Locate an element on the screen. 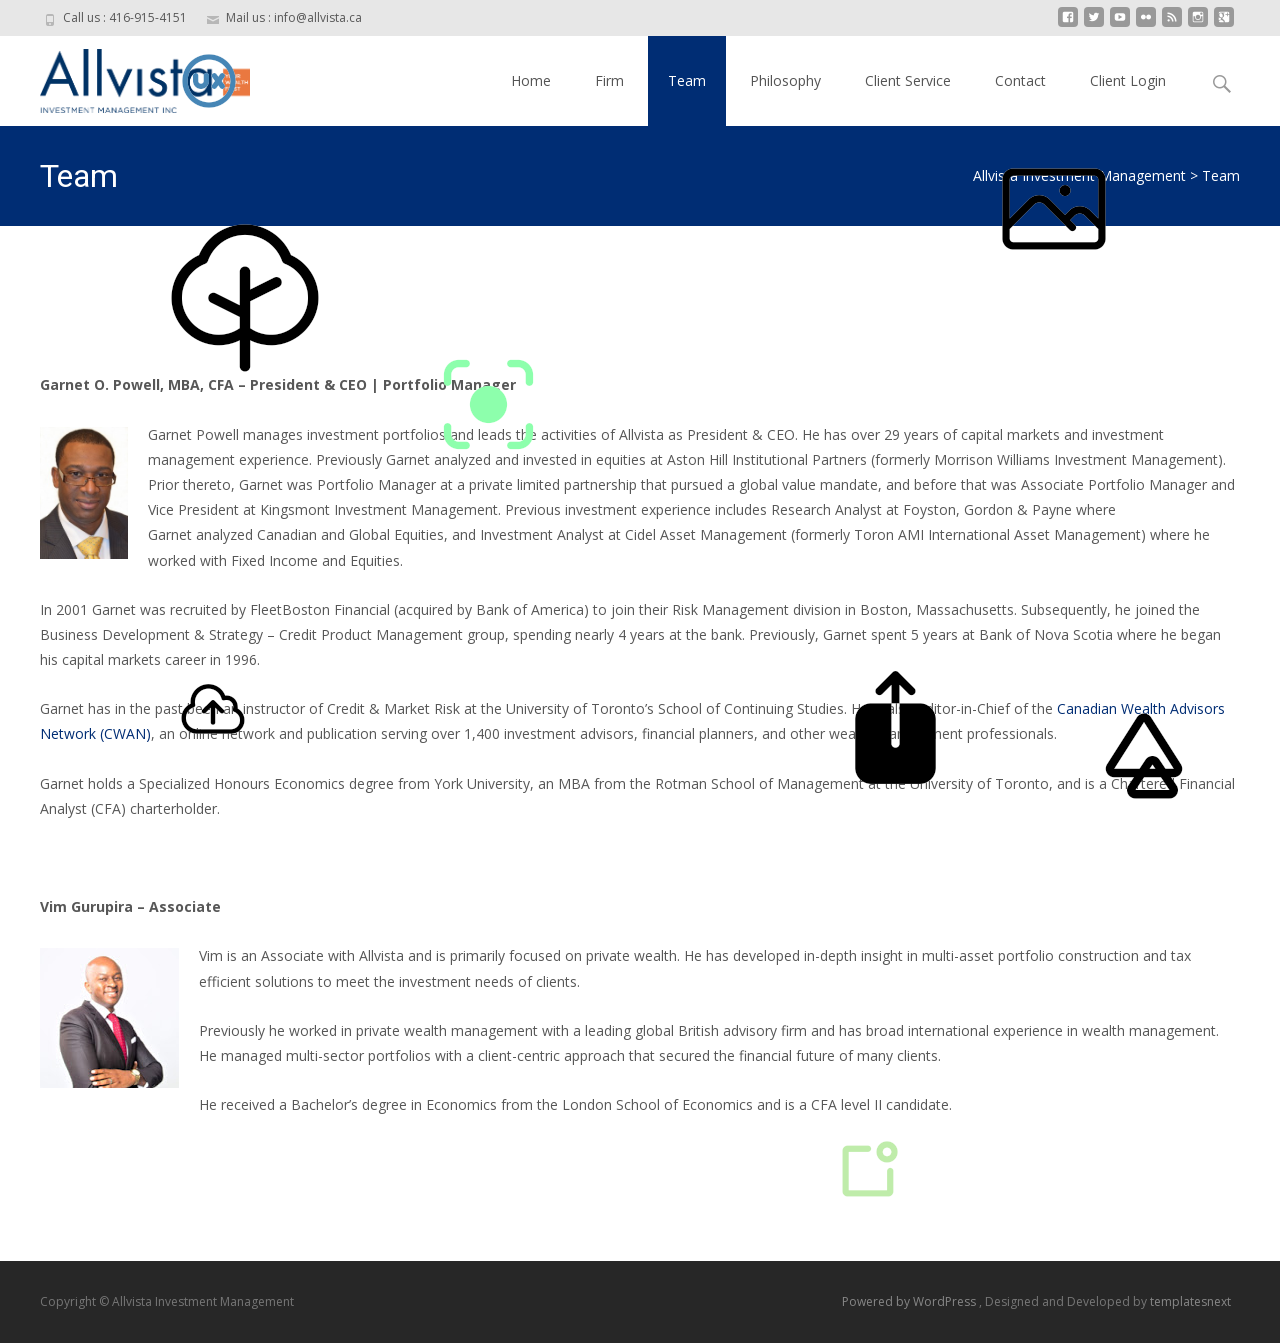 The width and height of the screenshot is (1280, 1343). access user experience design tools is located at coordinates (209, 81).